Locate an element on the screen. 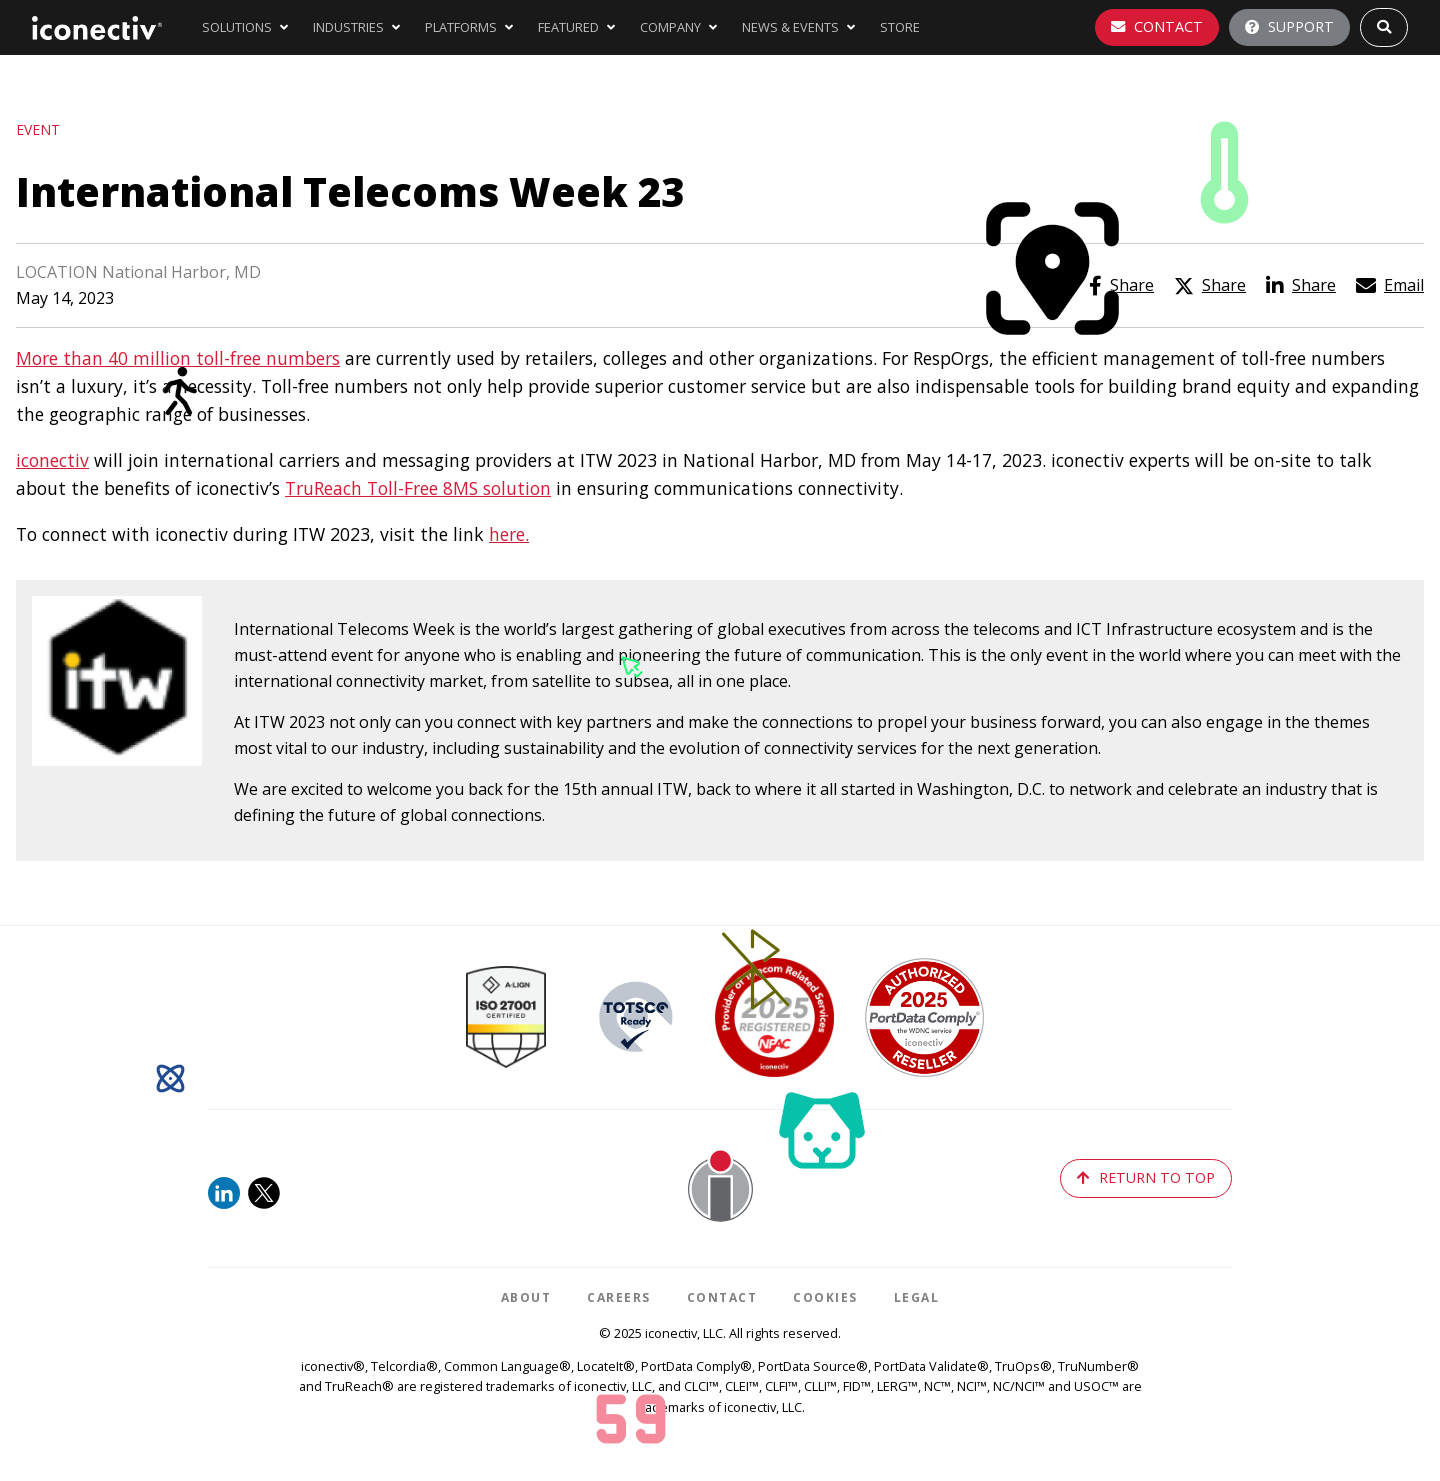 This screenshot has width=1440, height=1481. access science or chemistry tools is located at coordinates (170, 1078).